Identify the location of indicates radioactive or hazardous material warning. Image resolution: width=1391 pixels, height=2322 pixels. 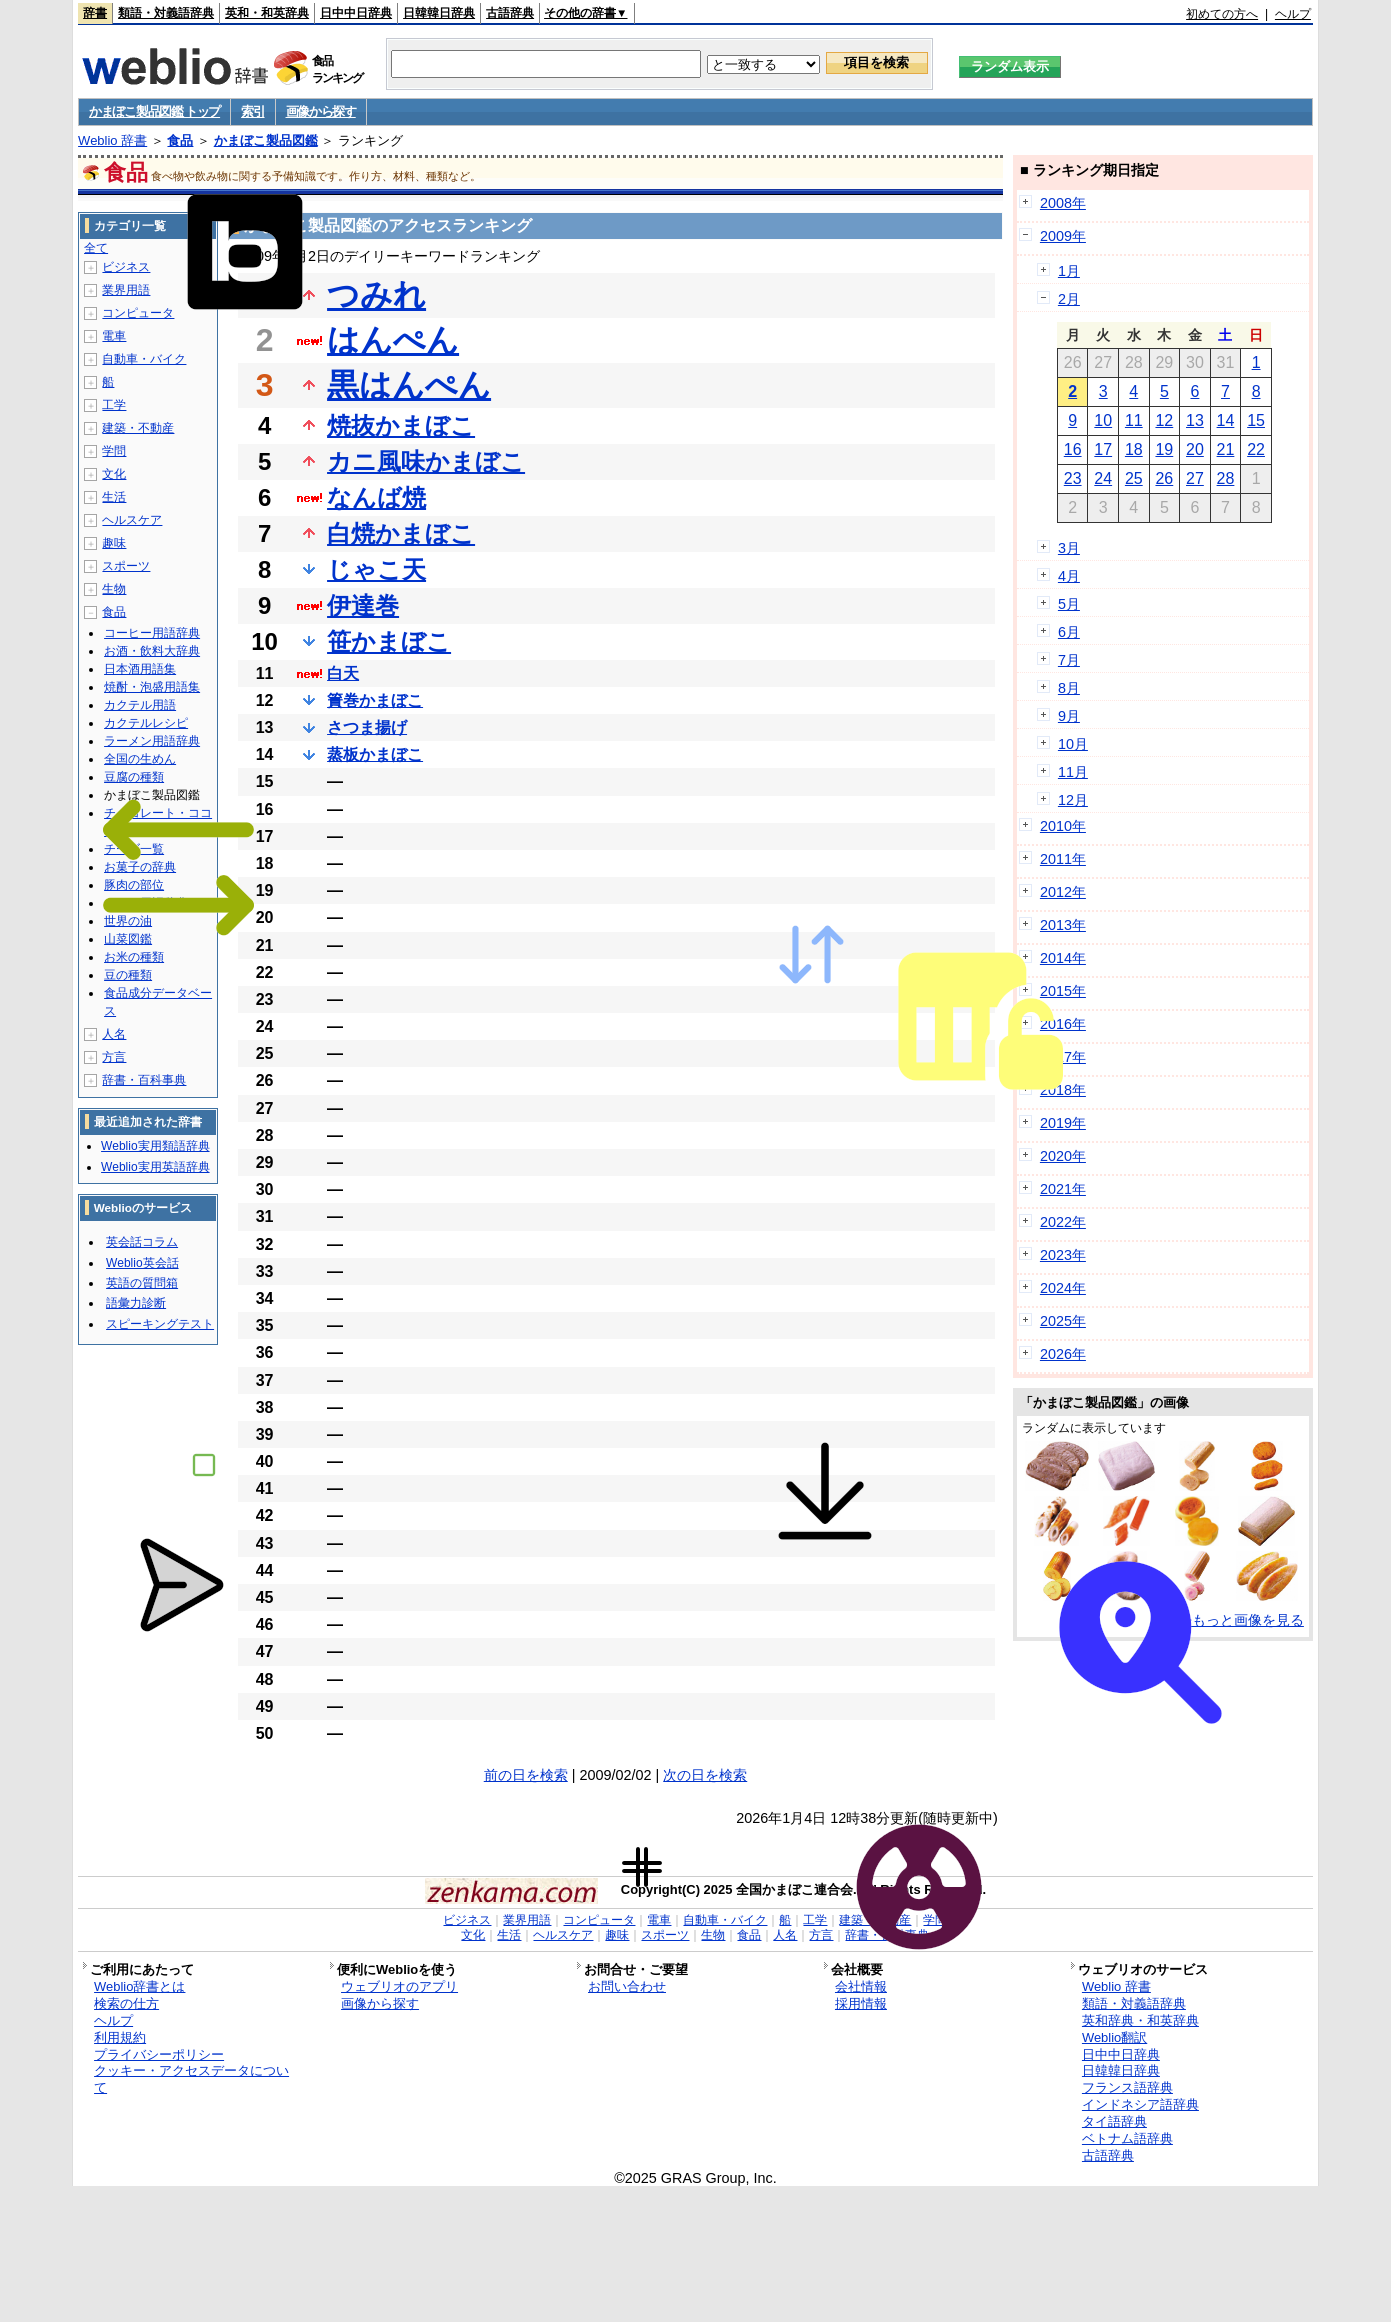
(919, 1887).